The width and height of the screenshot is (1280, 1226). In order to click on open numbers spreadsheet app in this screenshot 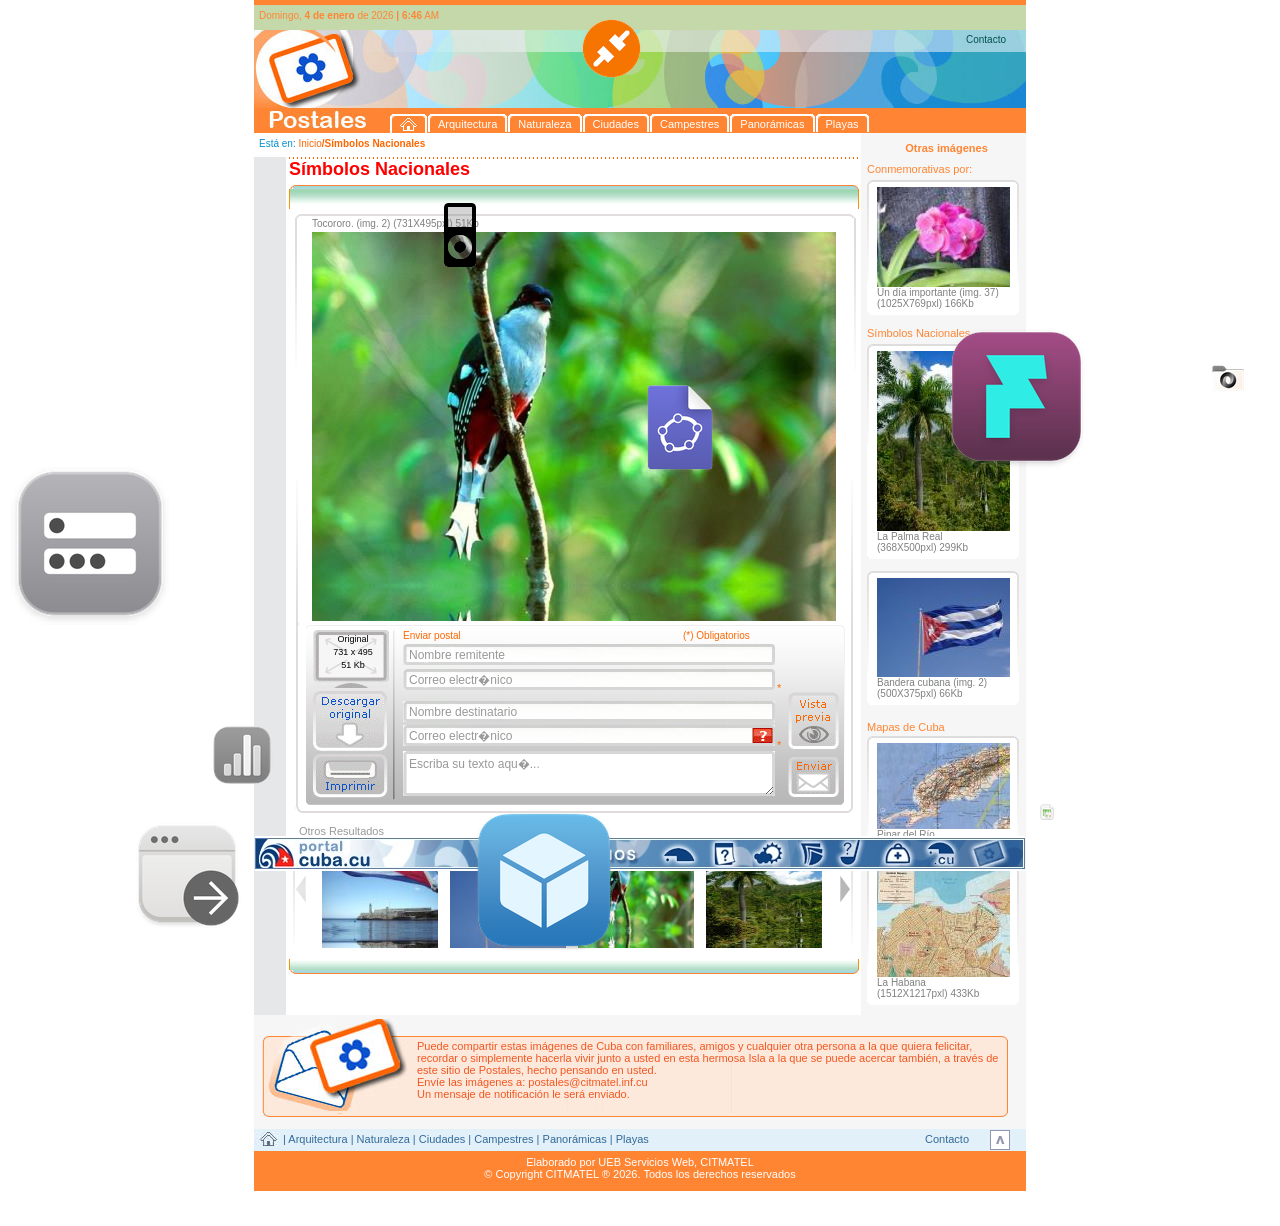, I will do `click(242, 755)`.